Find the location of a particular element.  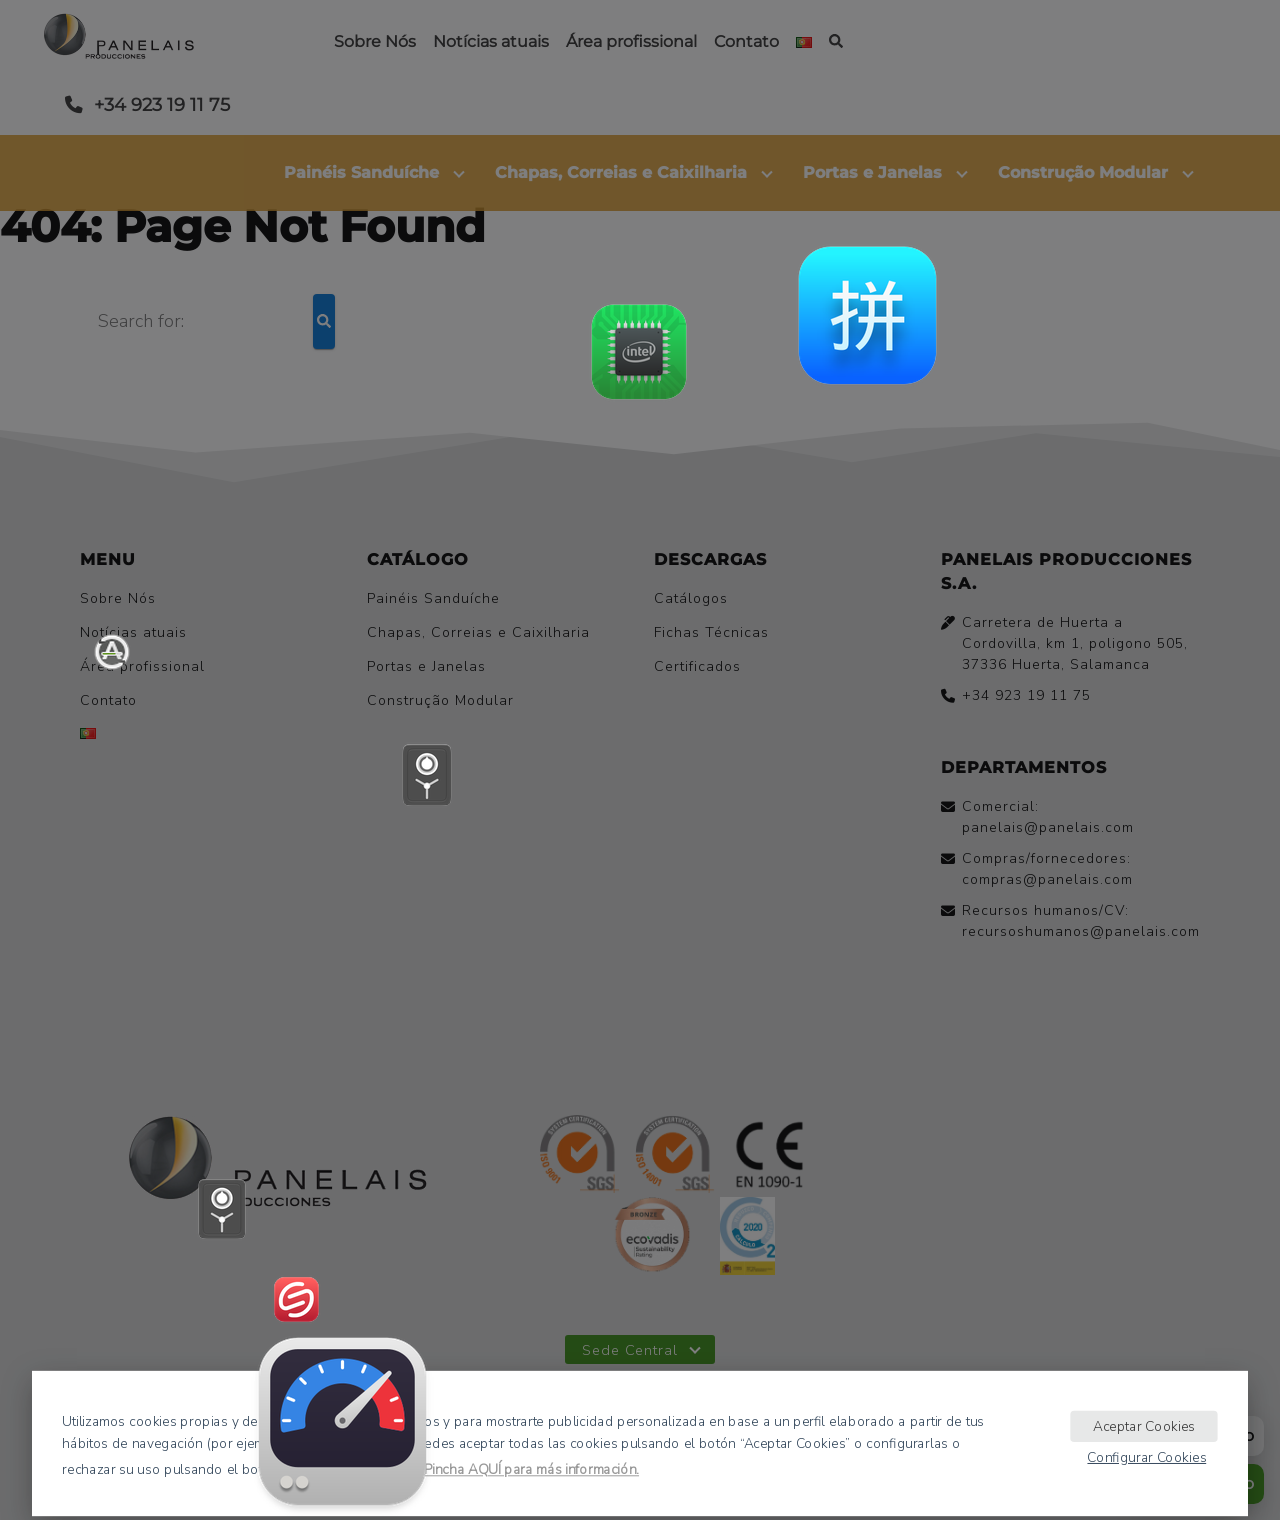

open smash file transfer app is located at coordinates (296, 1299).